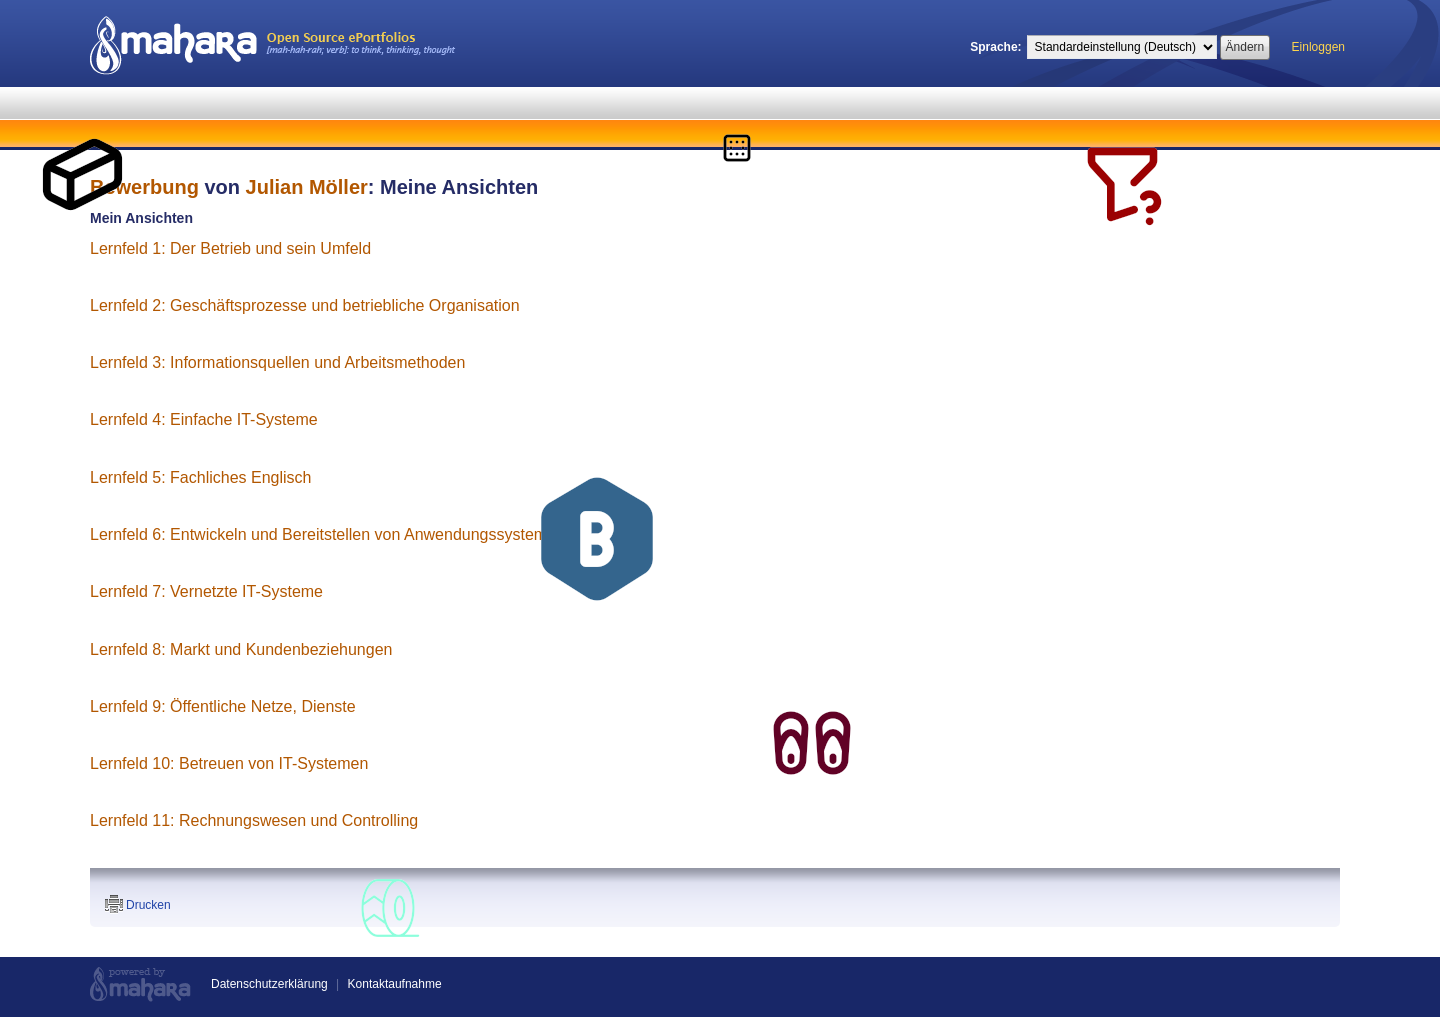 Image resolution: width=1440 pixels, height=1017 pixels. What do you see at coordinates (812, 743) in the screenshot?
I see `browse beach or summer footwear` at bounding box center [812, 743].